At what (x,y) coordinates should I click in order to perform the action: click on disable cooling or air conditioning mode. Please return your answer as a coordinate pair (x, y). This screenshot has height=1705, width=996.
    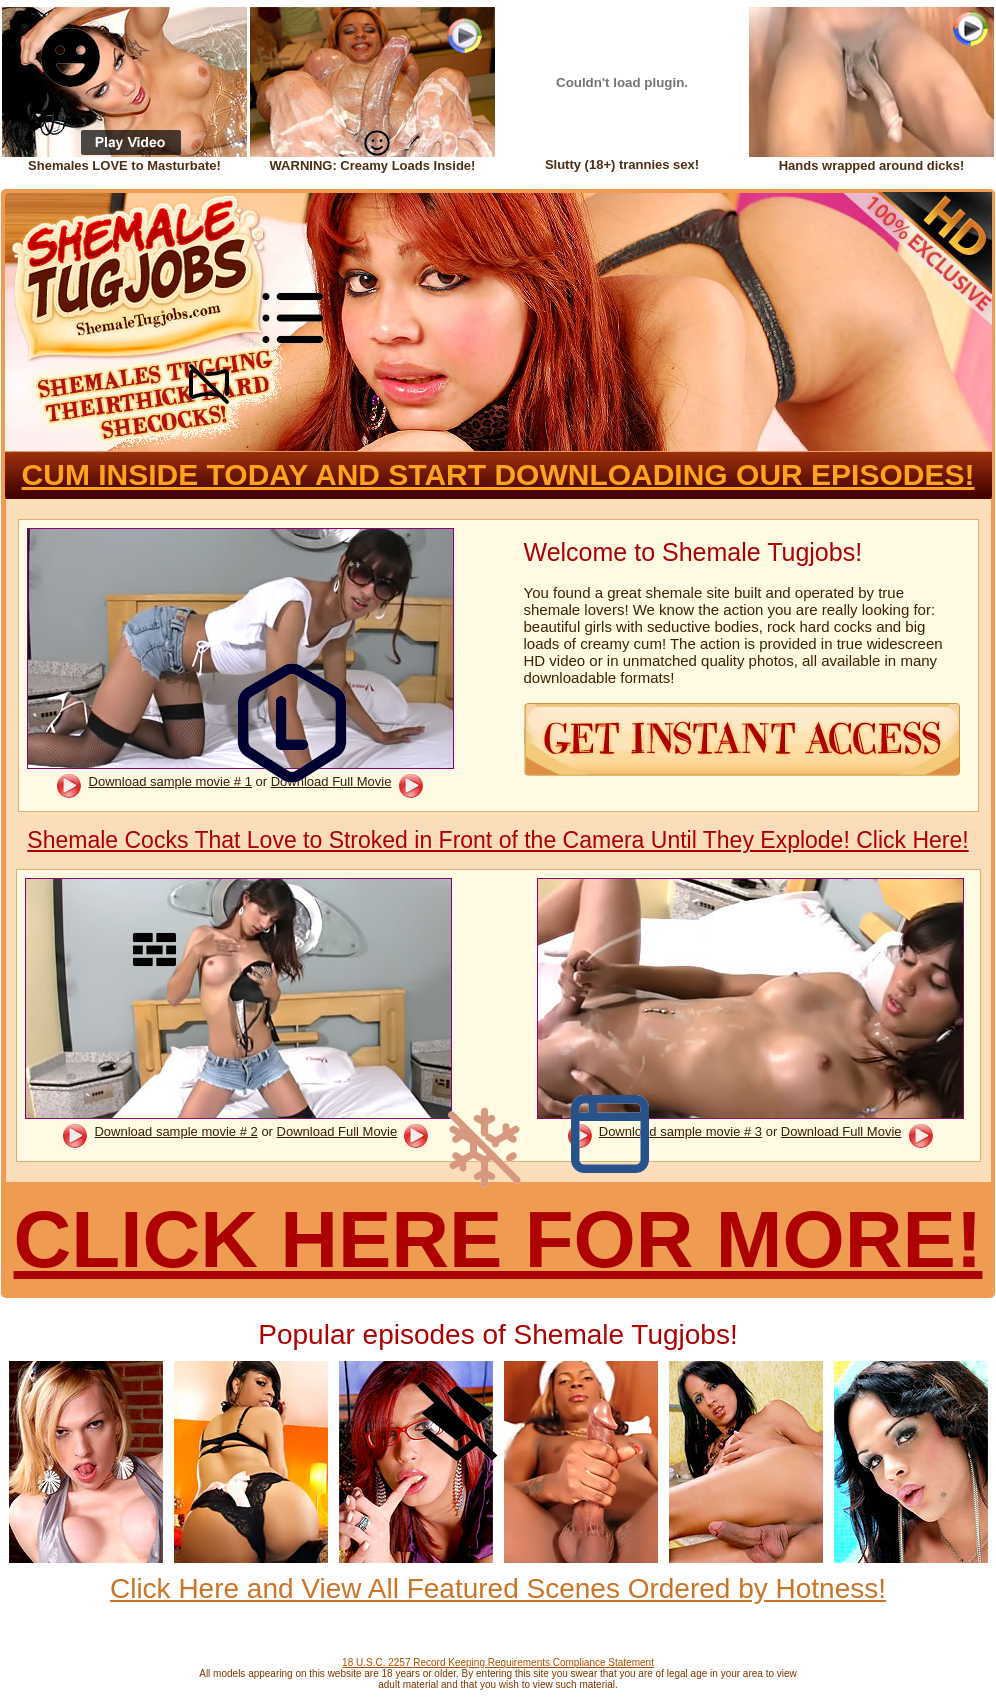
    Looking at the image, I should click on (484, 1147).